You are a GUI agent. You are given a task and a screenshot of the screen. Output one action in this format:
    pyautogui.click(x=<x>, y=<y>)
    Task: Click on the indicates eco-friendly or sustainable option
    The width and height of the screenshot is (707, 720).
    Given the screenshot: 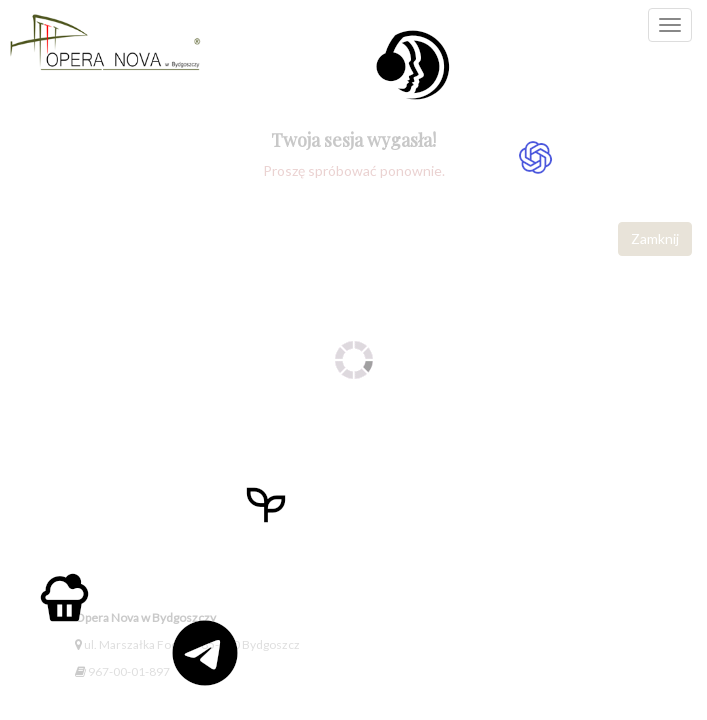 What is the action you would take?
    pyautogui.click(x=266, y=505)
    